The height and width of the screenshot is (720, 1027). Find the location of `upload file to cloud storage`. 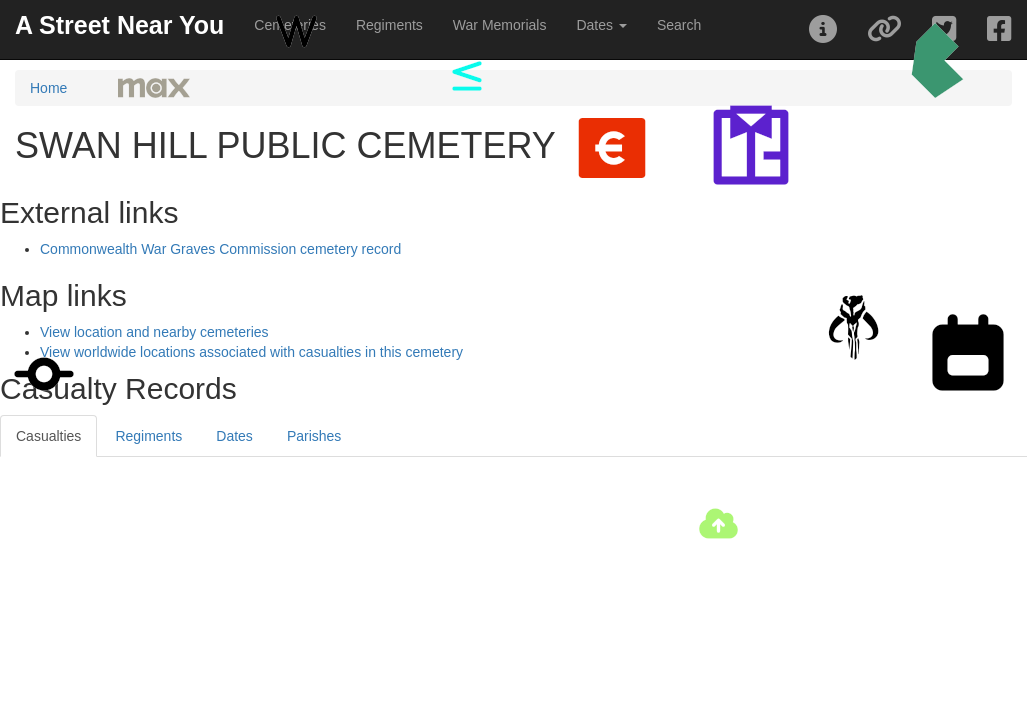

upload file to cloud storage is located at coordinates (718, 523).